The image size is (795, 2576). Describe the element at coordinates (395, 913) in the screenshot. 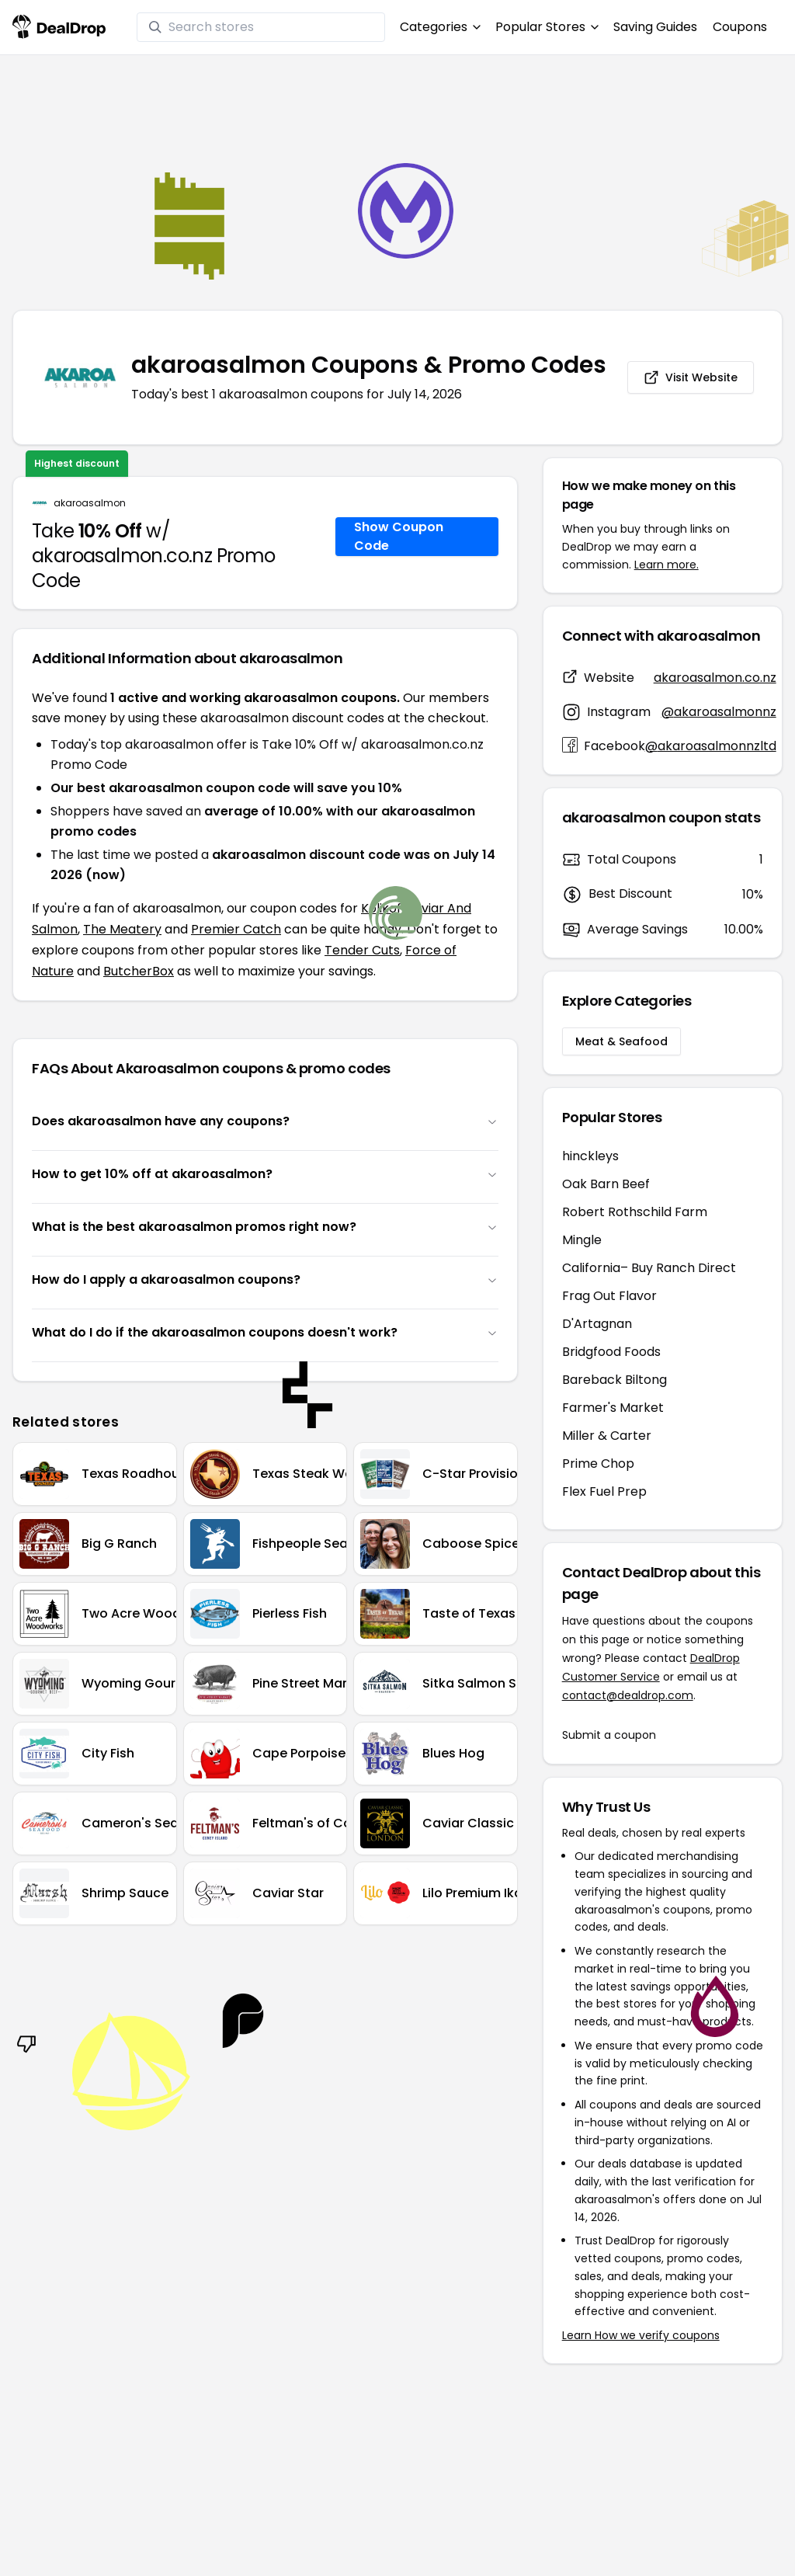

I see `open BitTorrent application` at that location.